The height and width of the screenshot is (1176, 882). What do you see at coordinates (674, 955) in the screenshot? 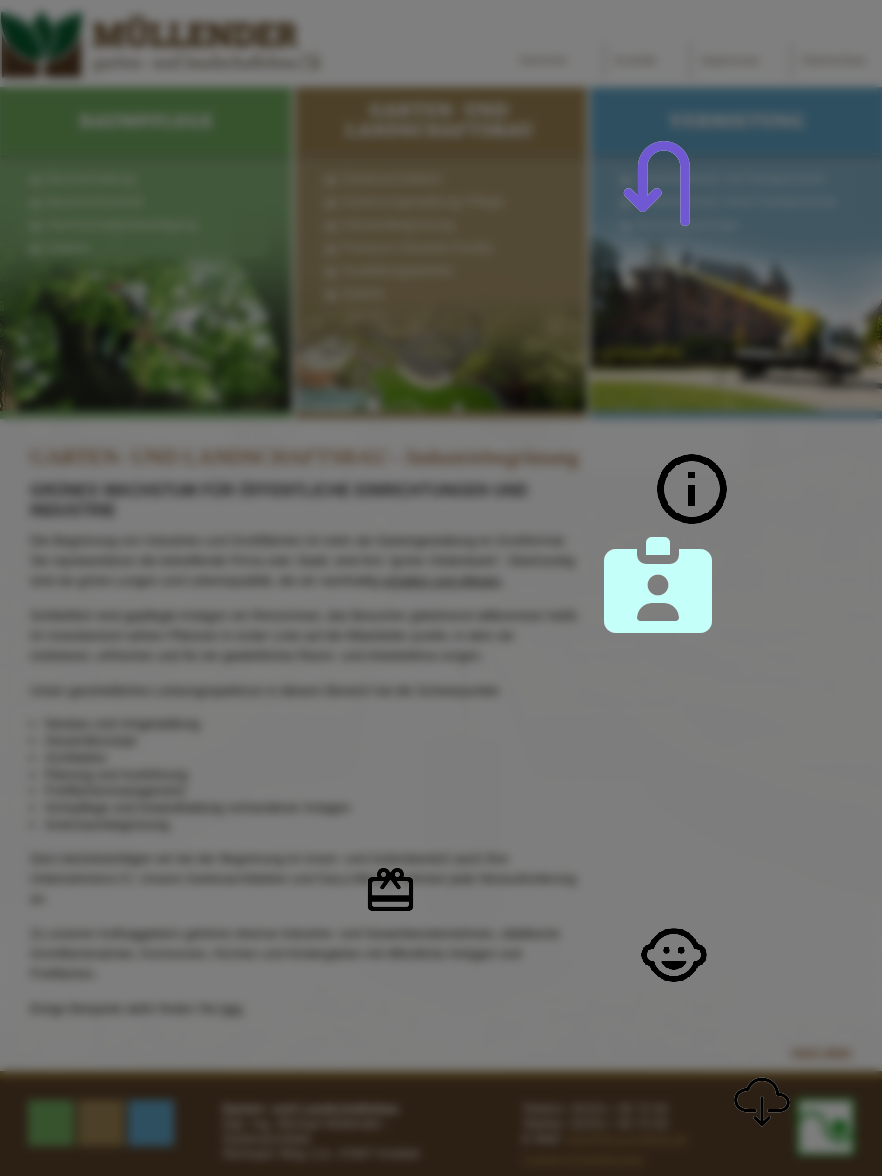
I see `access child-friendly or family mode` at bounding box center [674, 955].